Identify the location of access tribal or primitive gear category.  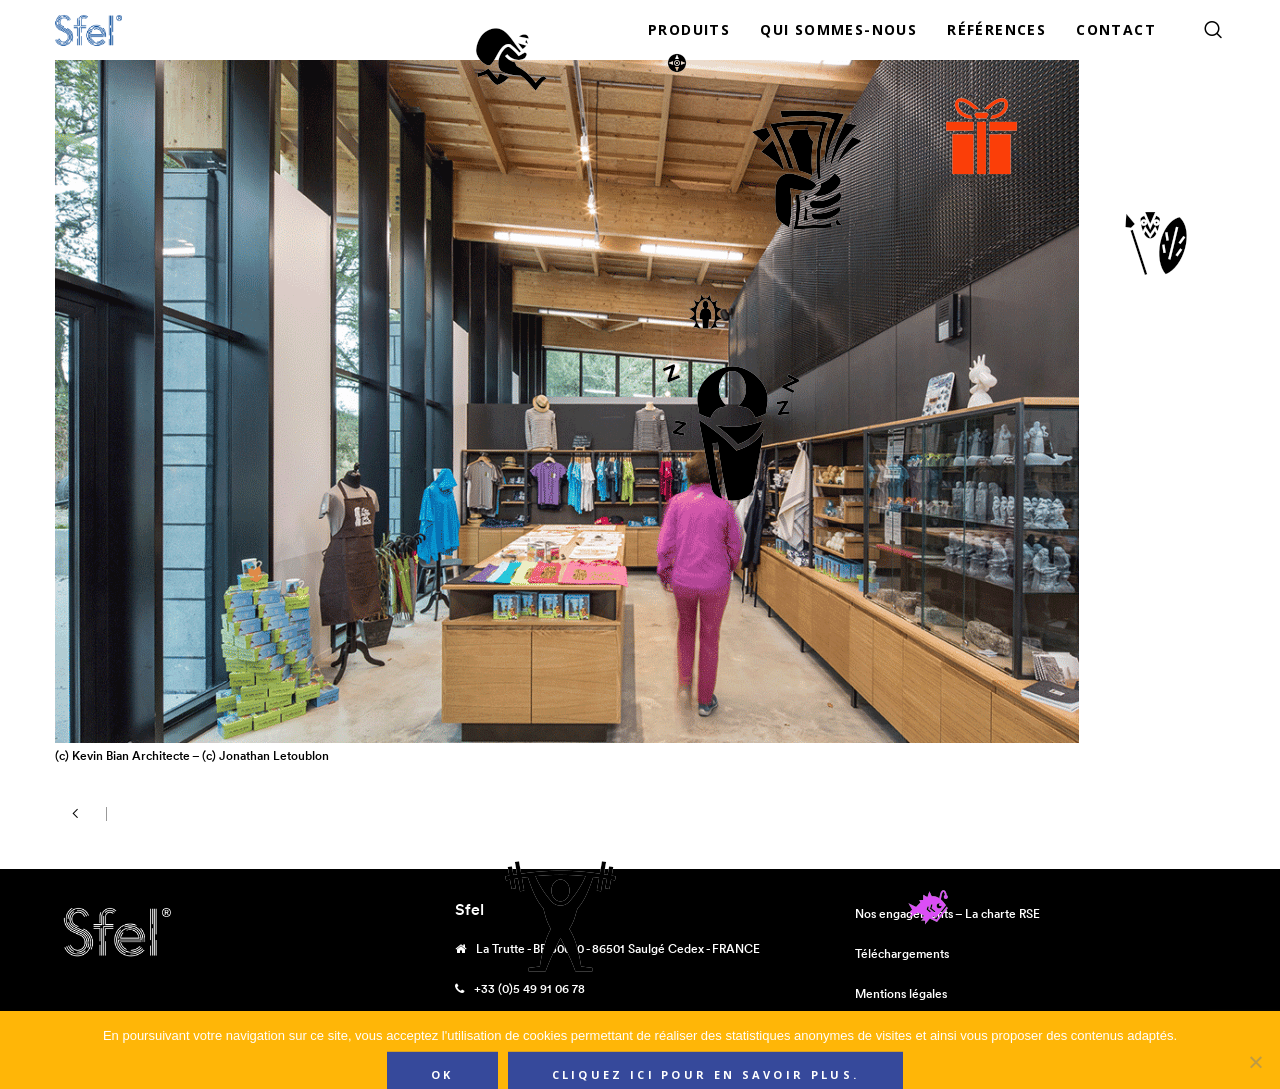
(1156, 243).